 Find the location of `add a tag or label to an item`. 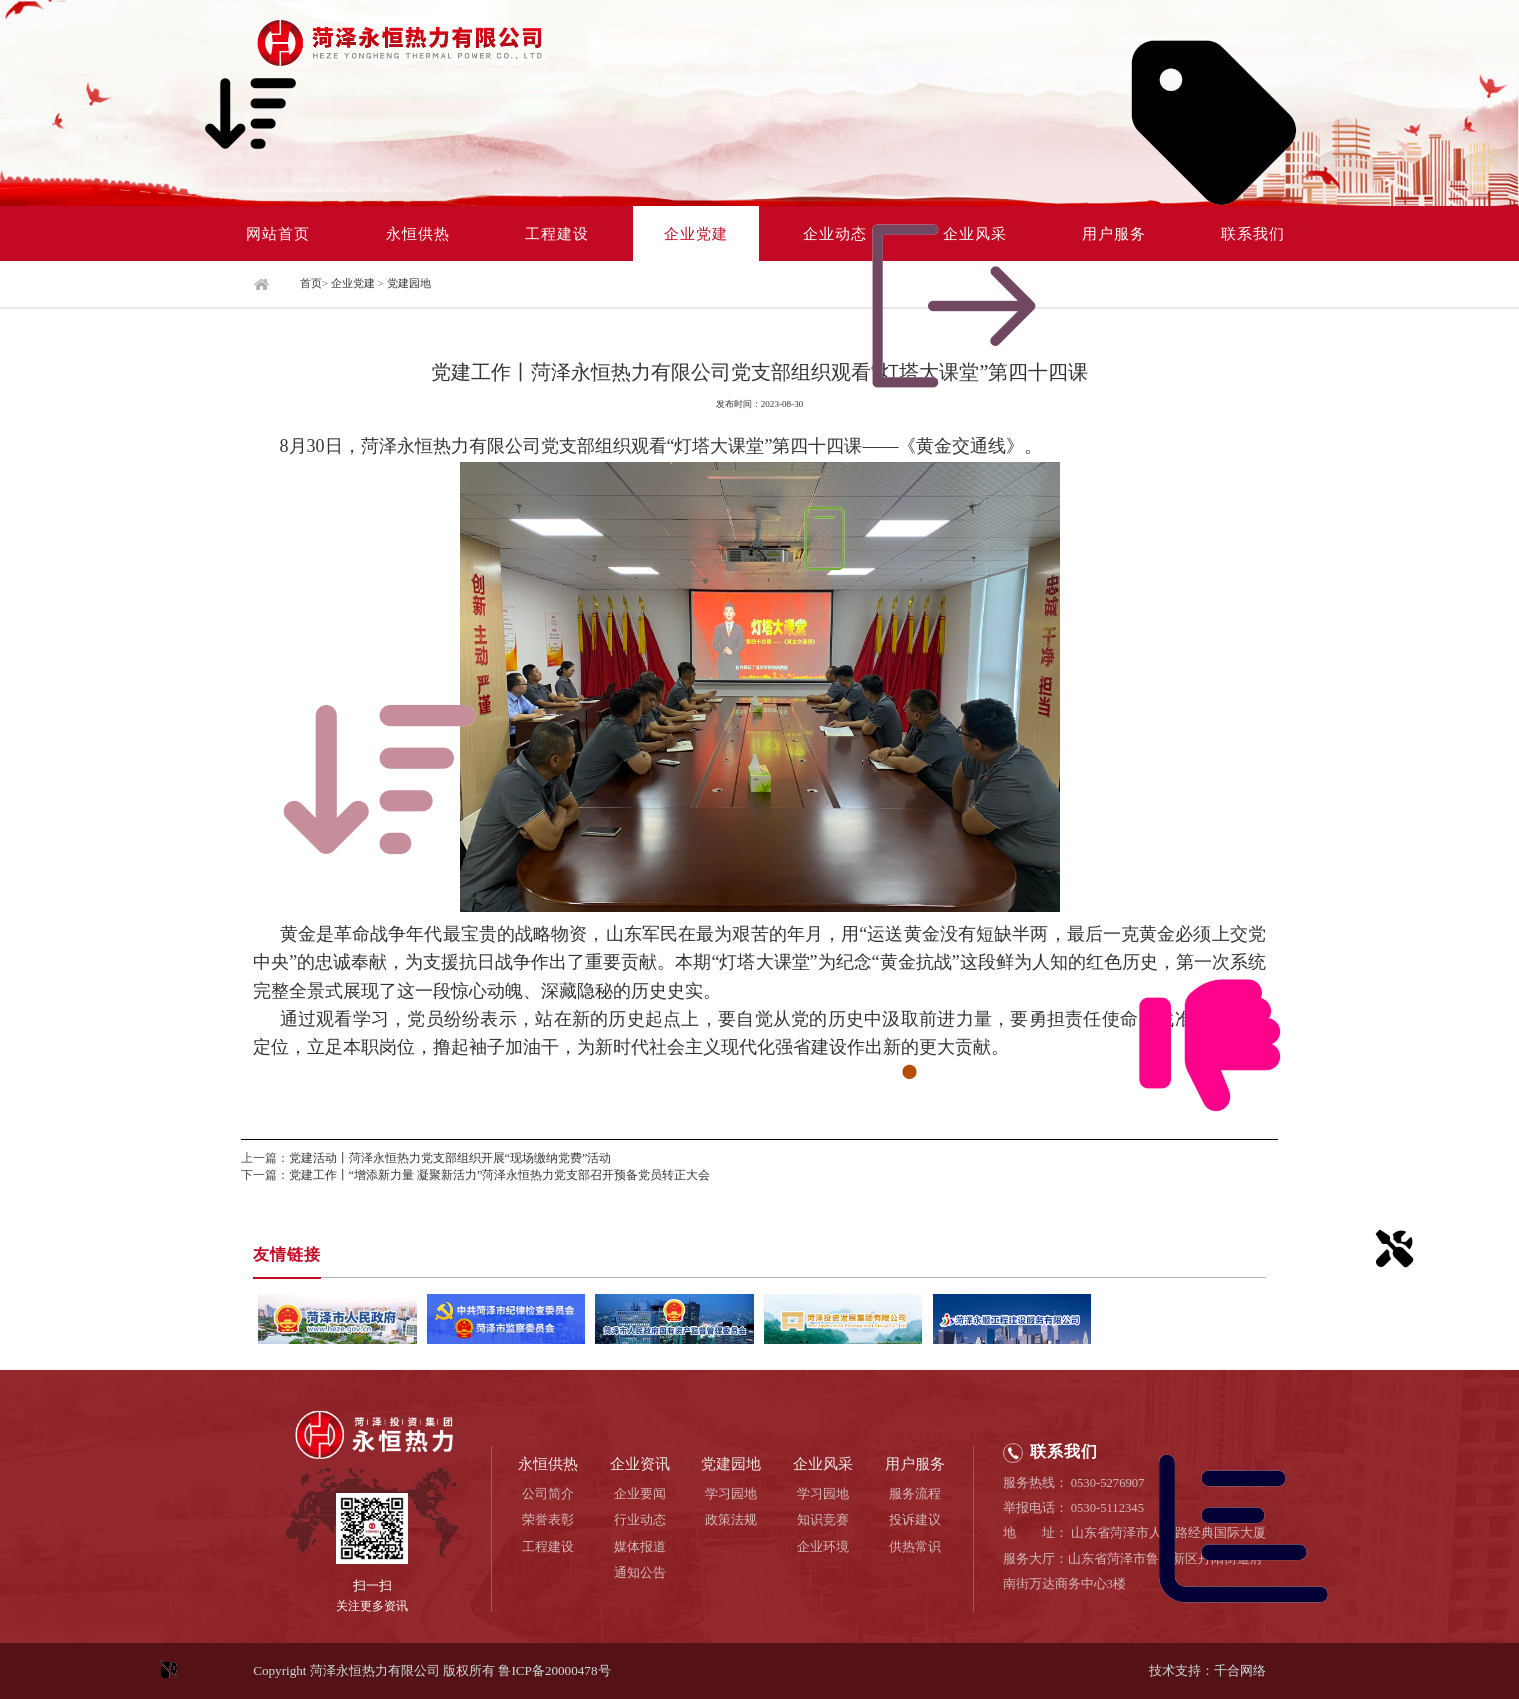

add a tag or label to an item is located at coordinates (1210, 119).